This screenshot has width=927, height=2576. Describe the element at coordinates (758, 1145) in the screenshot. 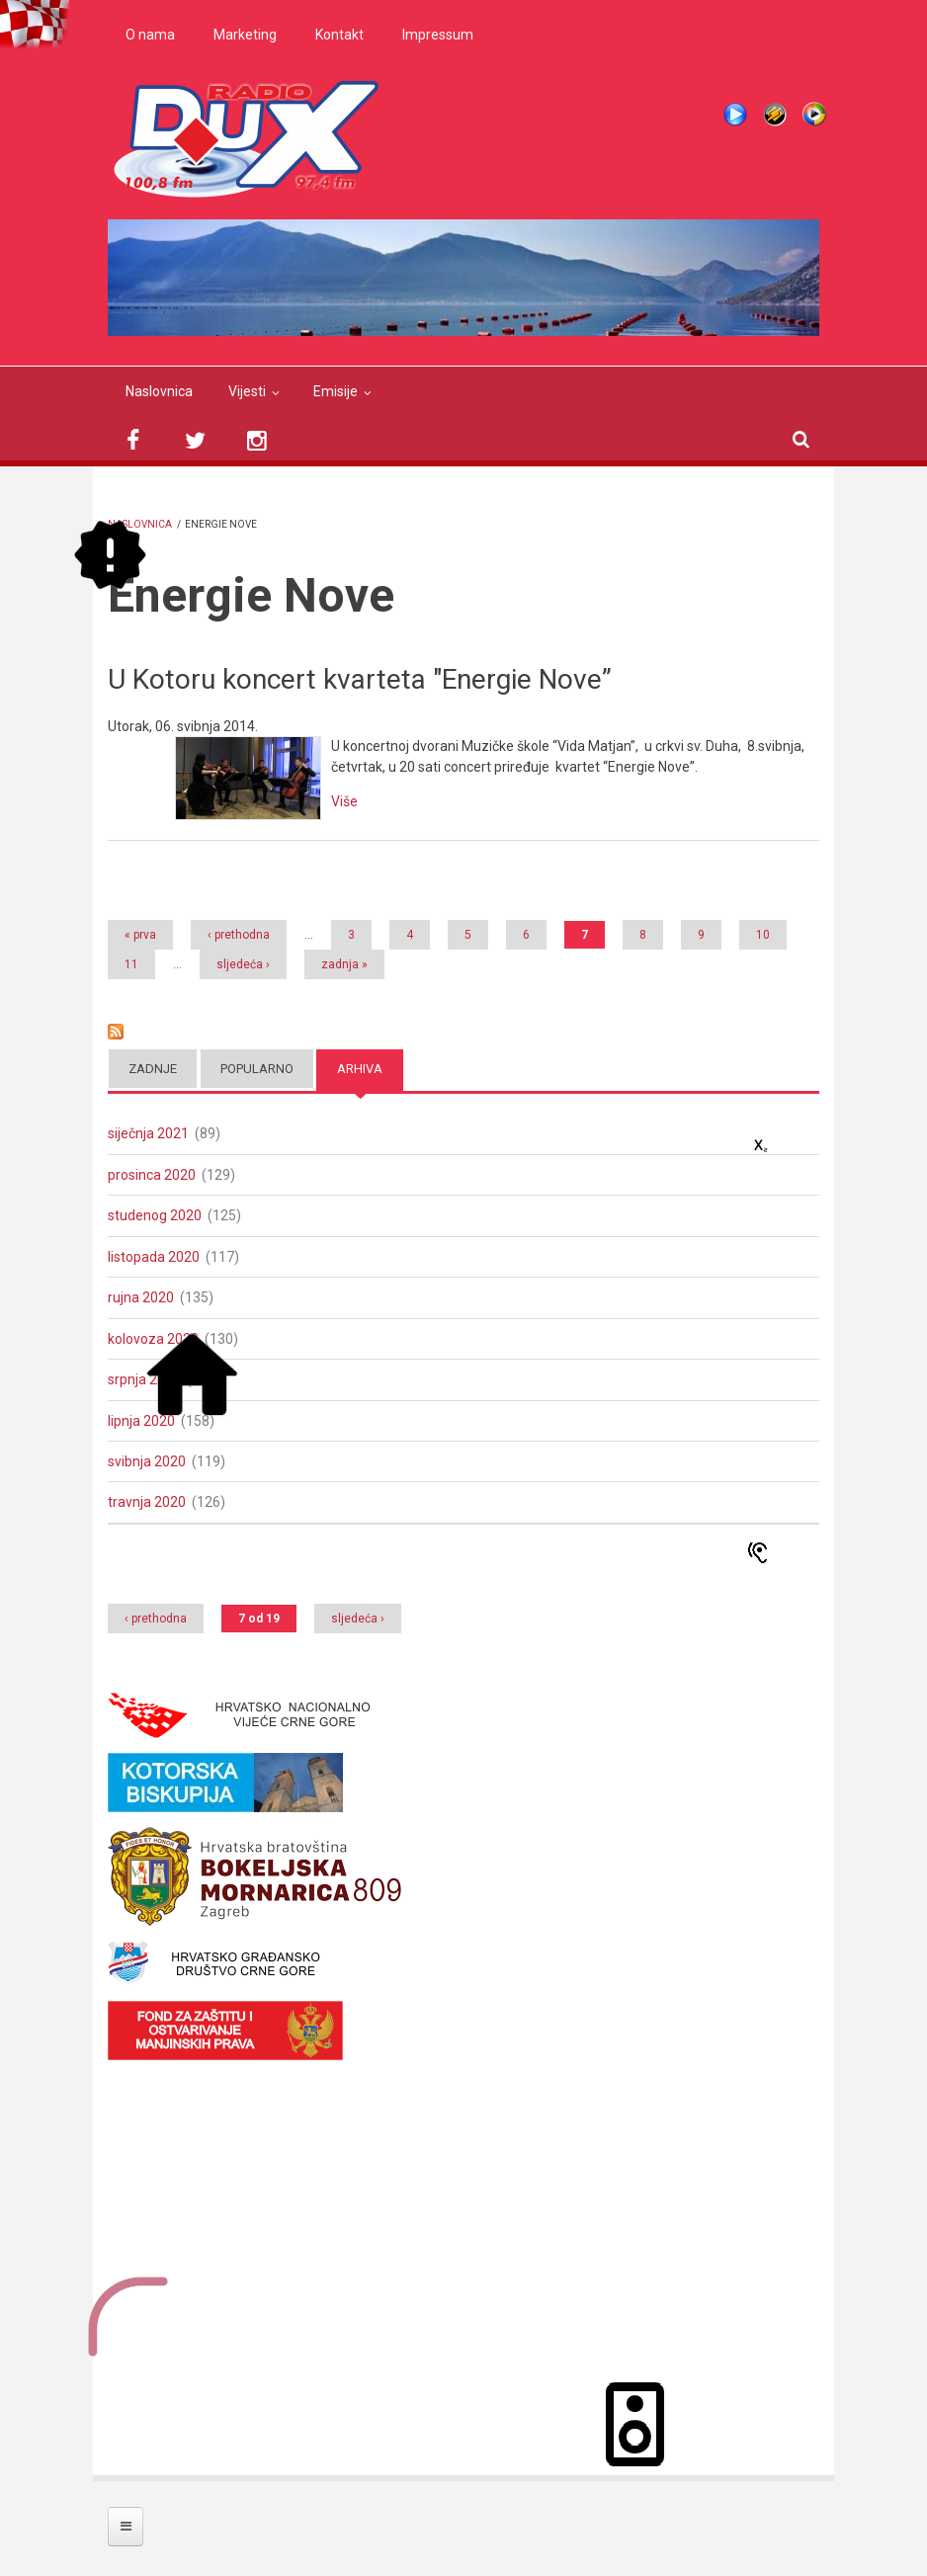

I see `apply subscript formatting to selected text` at that location.